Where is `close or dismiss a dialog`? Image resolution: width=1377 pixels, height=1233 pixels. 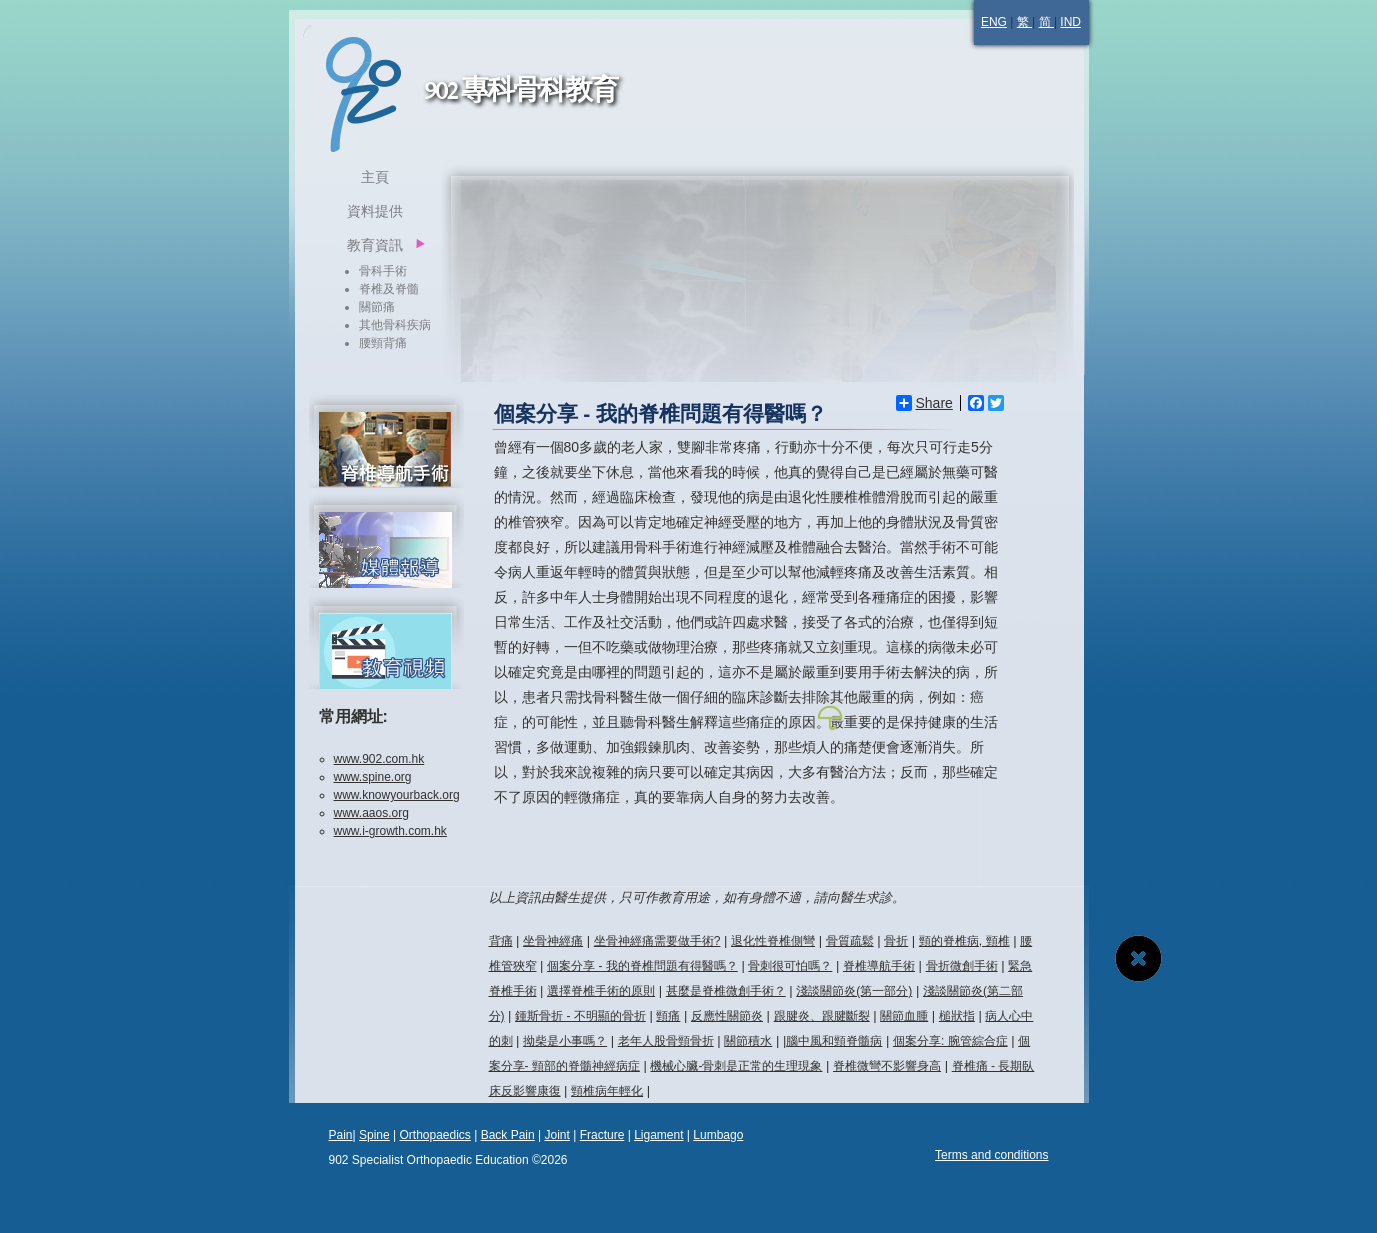 close or dismiss a dialog is located at coordinates (1138, 958).